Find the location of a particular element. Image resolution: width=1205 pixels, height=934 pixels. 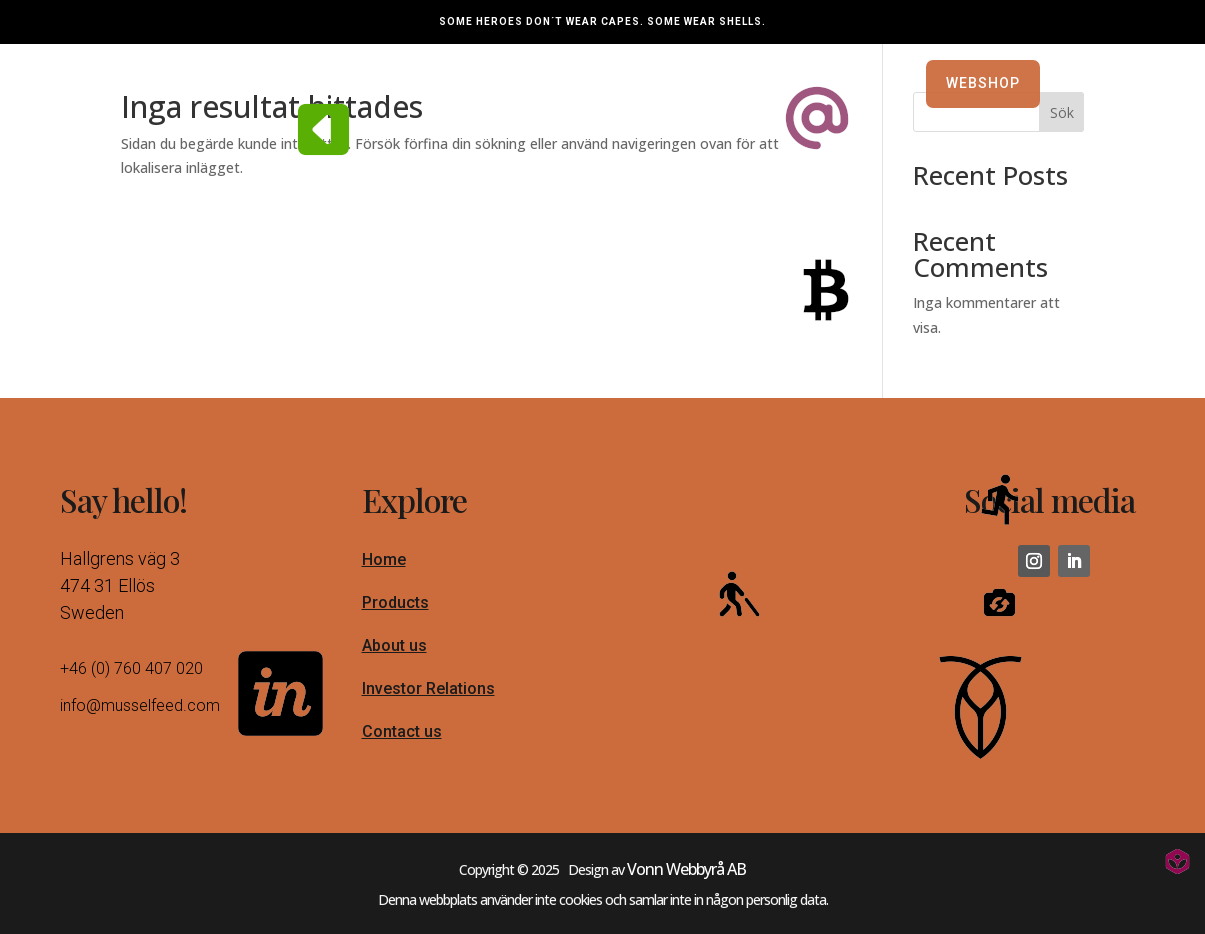

access running or jogging activity tracking is located at coordinates (1002, 499).